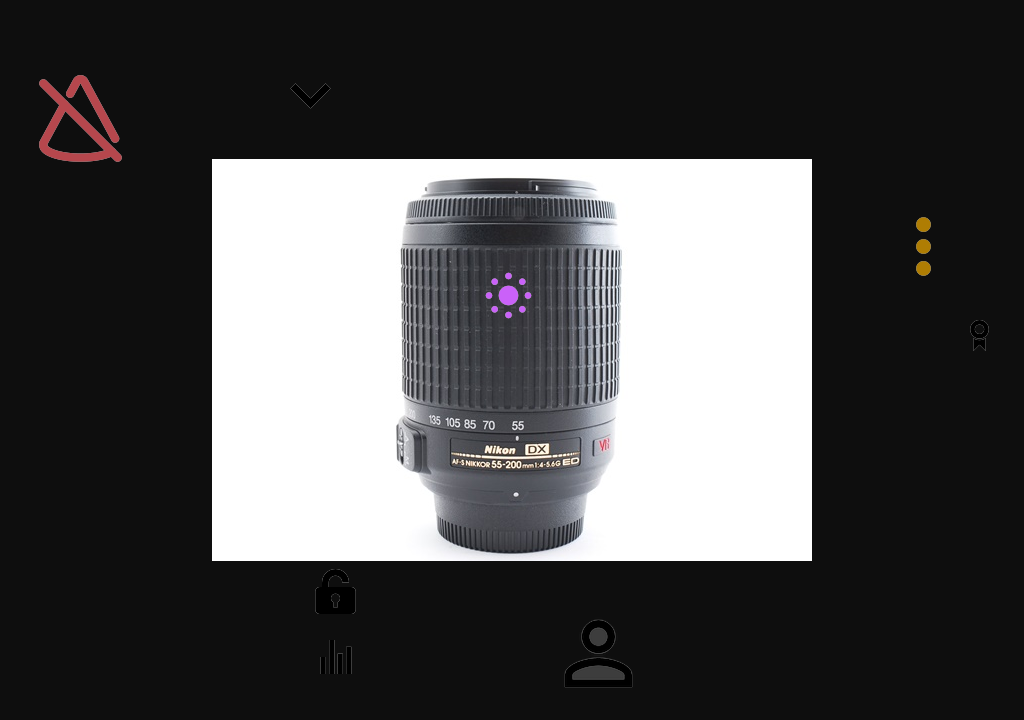  Describe the element at coordinates (310, 95) in the screenshot. I see `expand a dropdown menu` at that location.